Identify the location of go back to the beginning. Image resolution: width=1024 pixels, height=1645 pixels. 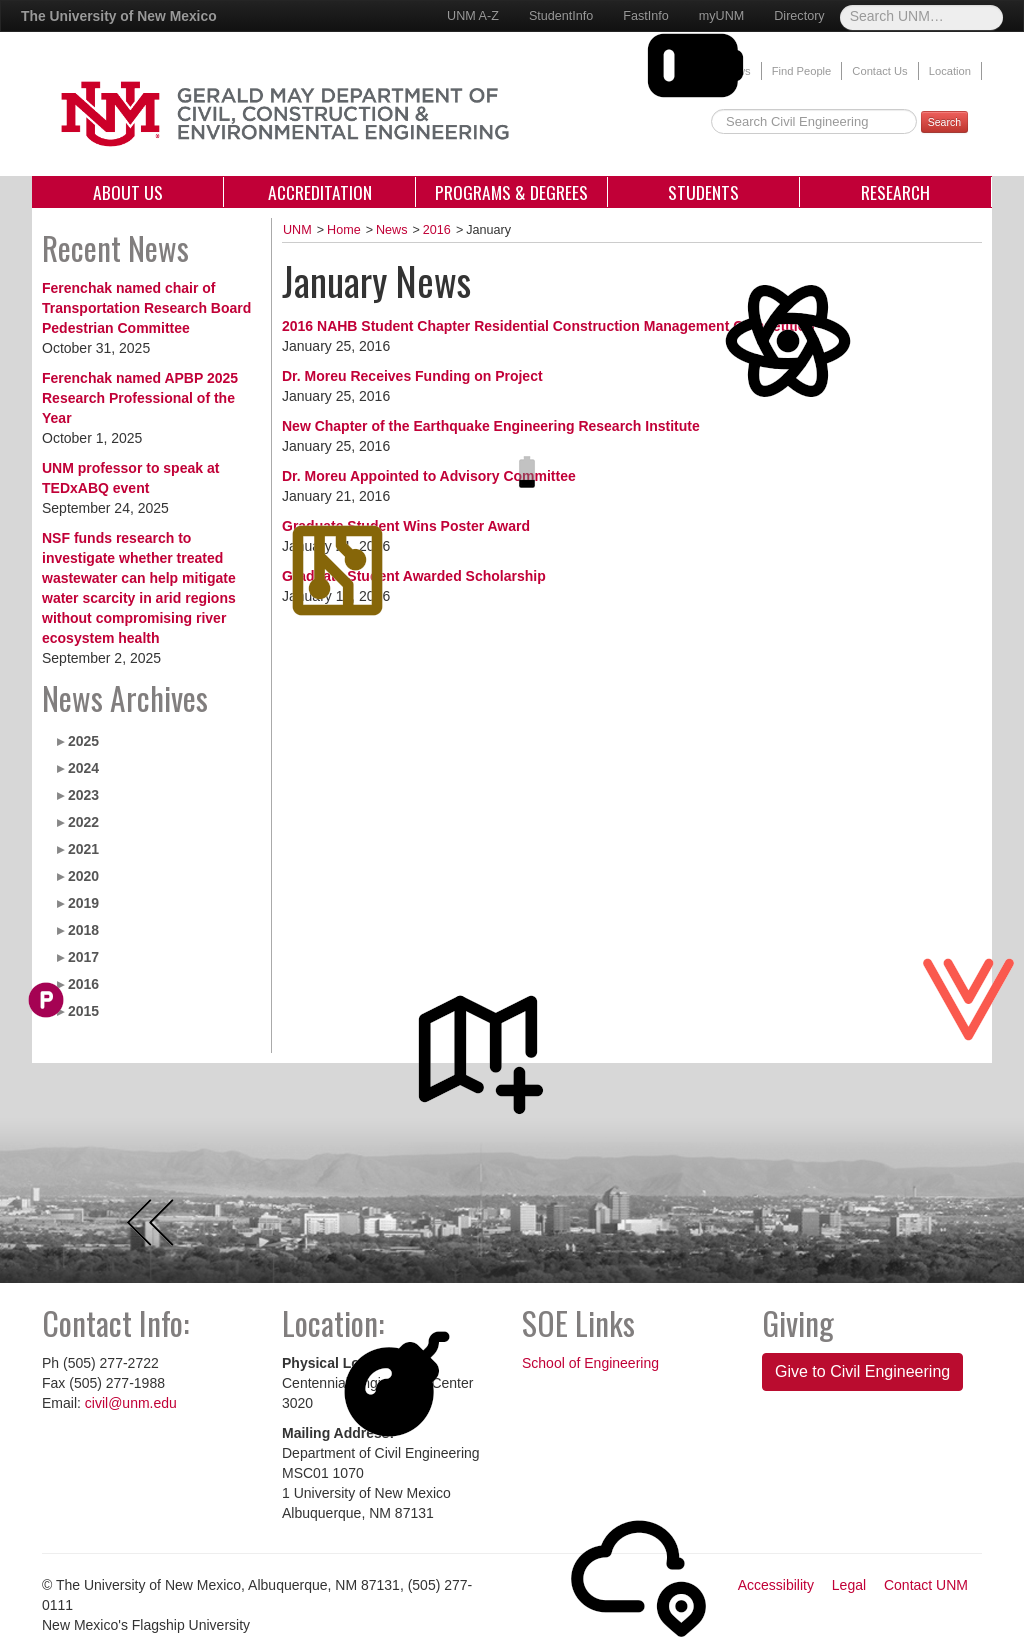
(152, 1222).